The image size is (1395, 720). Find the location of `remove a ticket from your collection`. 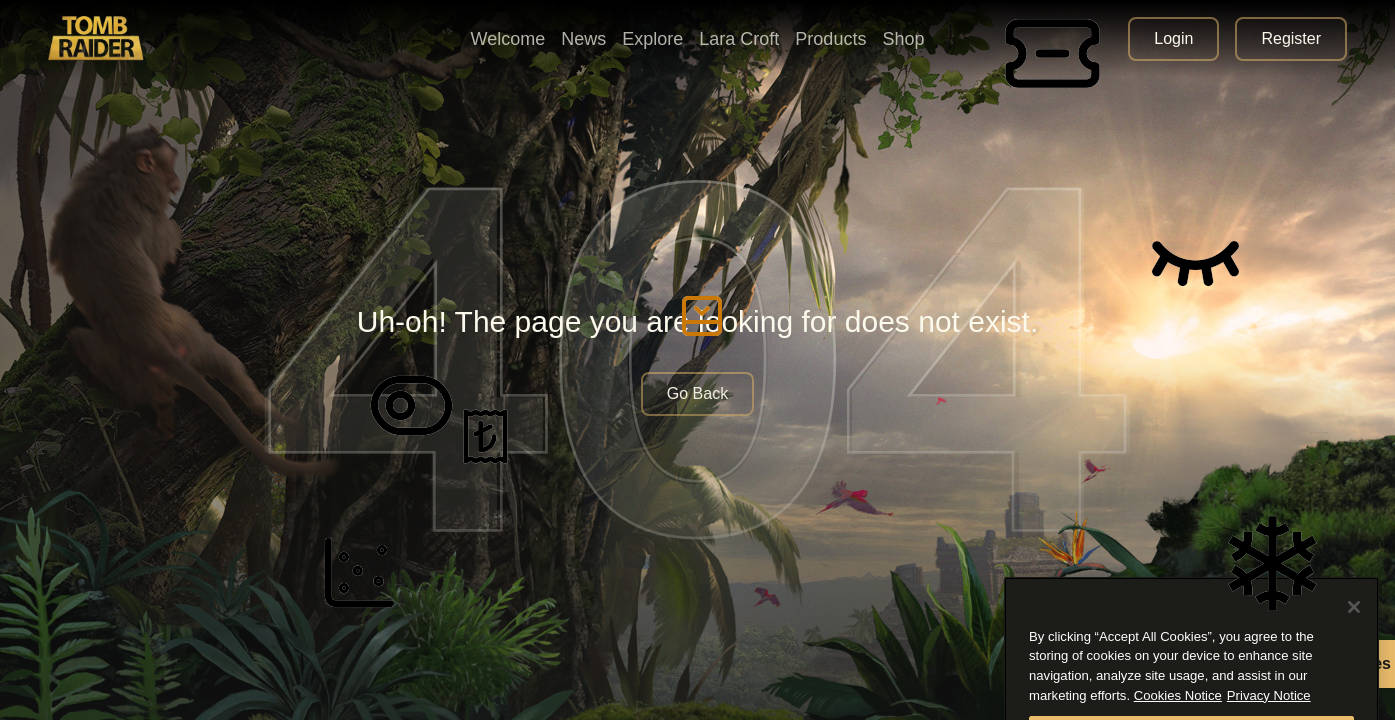

remove a ticket from your collection is located at coordinates (1052, 53).